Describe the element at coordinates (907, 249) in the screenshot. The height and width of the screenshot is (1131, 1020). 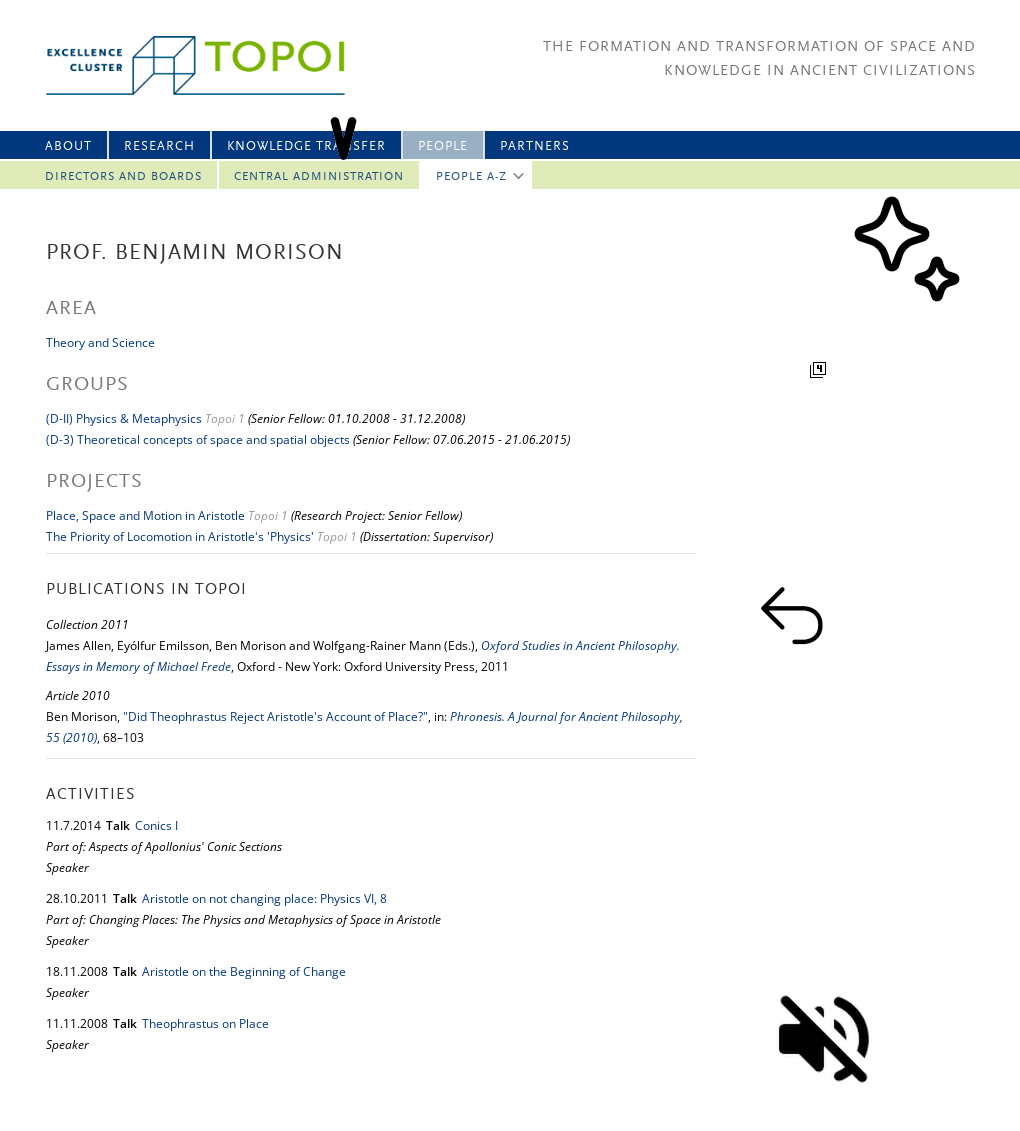
I see `indicates AI-generated or enhanced content` at that location.